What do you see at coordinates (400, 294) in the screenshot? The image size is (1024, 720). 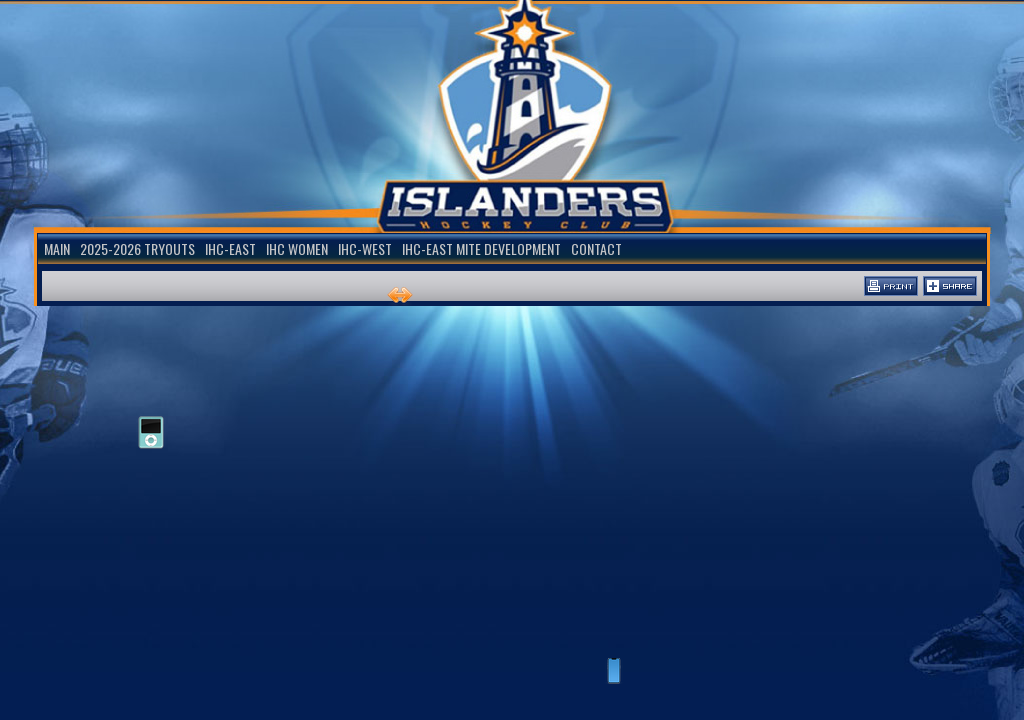 I see `flip the selected object horizontally` at bounding box center [400, 294].